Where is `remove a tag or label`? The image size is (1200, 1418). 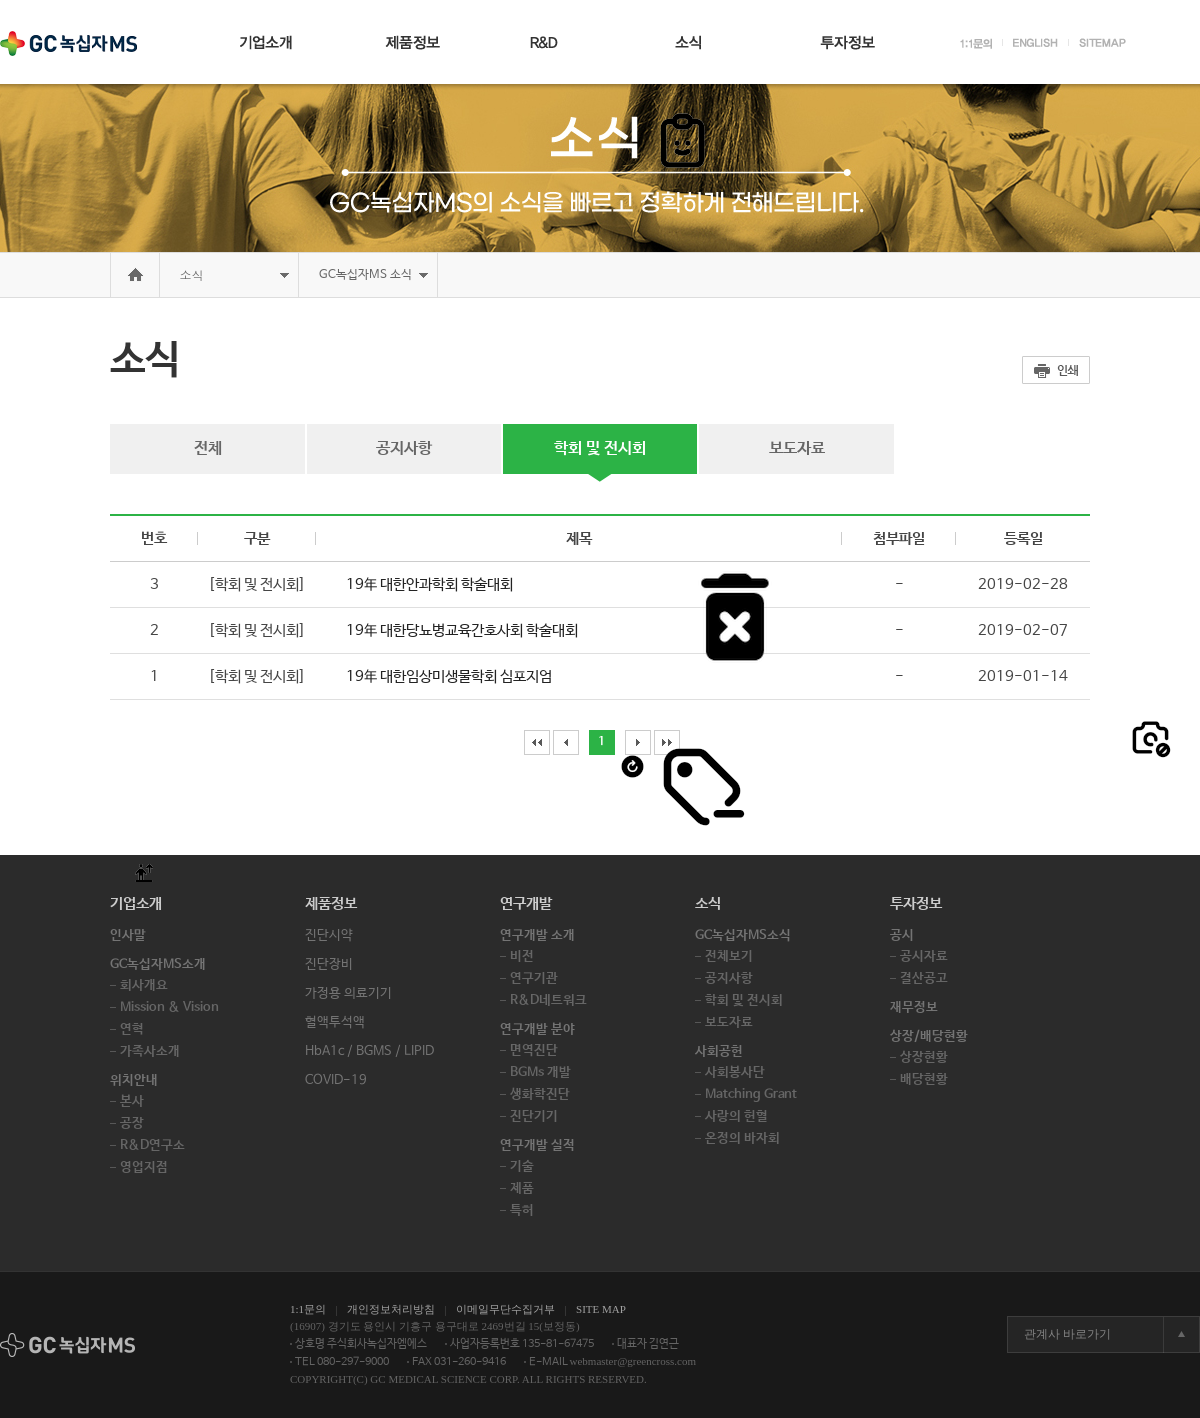 remove a tag or label is located at coordinates (702, 787).